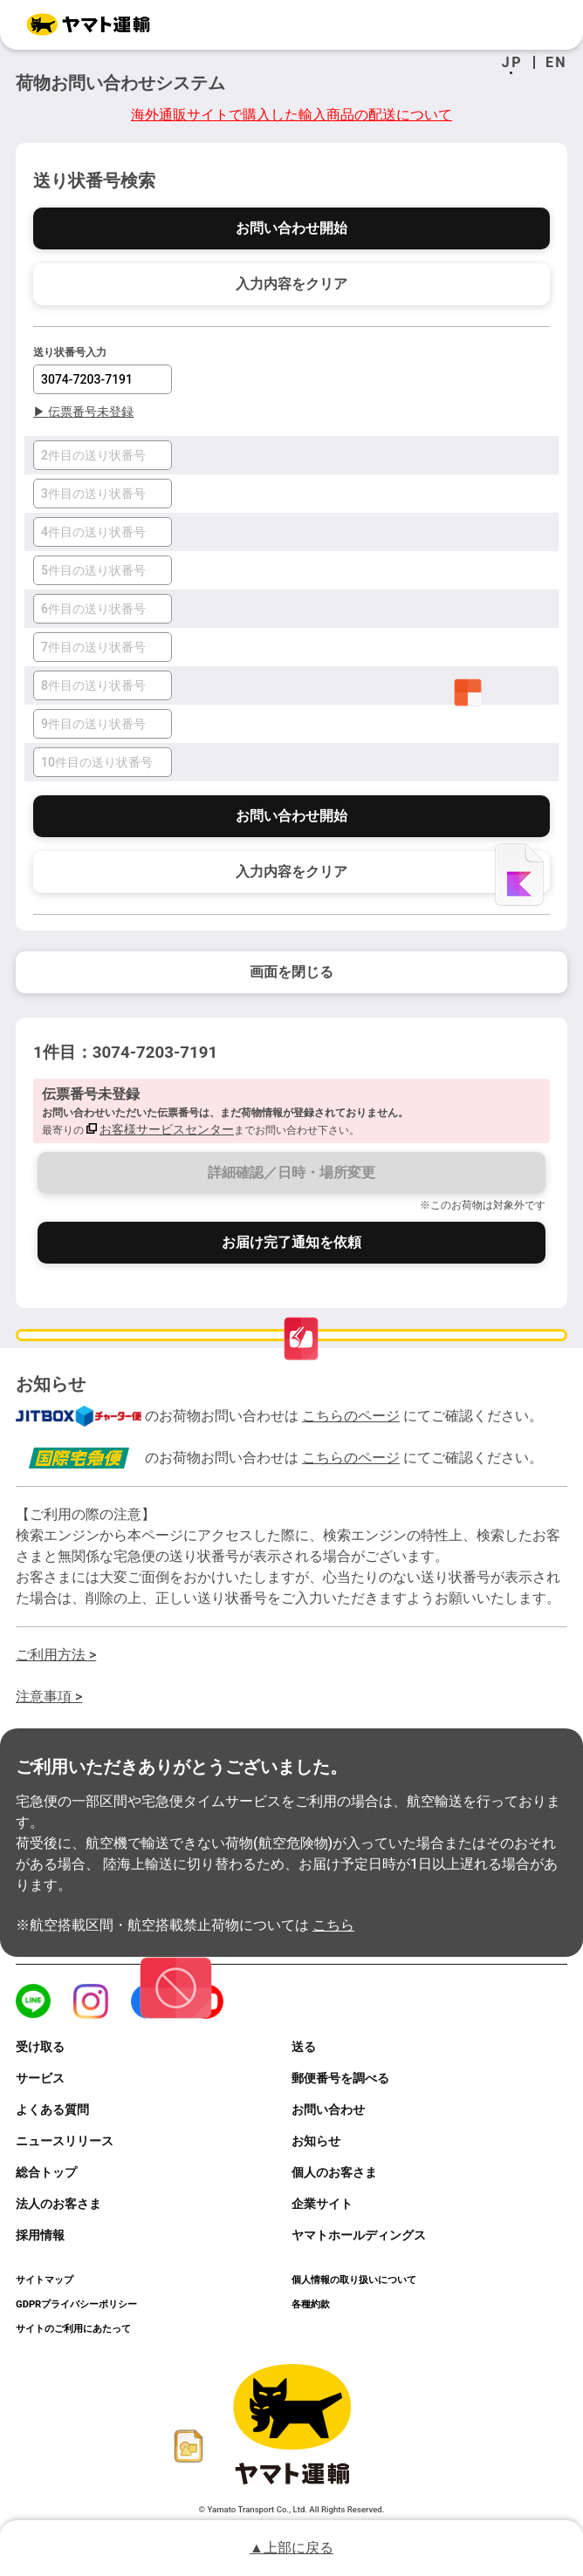  Describe the element at coordinates (468, 692) in the screenshot. I see `switch to the bottom-right workspace` at that location.